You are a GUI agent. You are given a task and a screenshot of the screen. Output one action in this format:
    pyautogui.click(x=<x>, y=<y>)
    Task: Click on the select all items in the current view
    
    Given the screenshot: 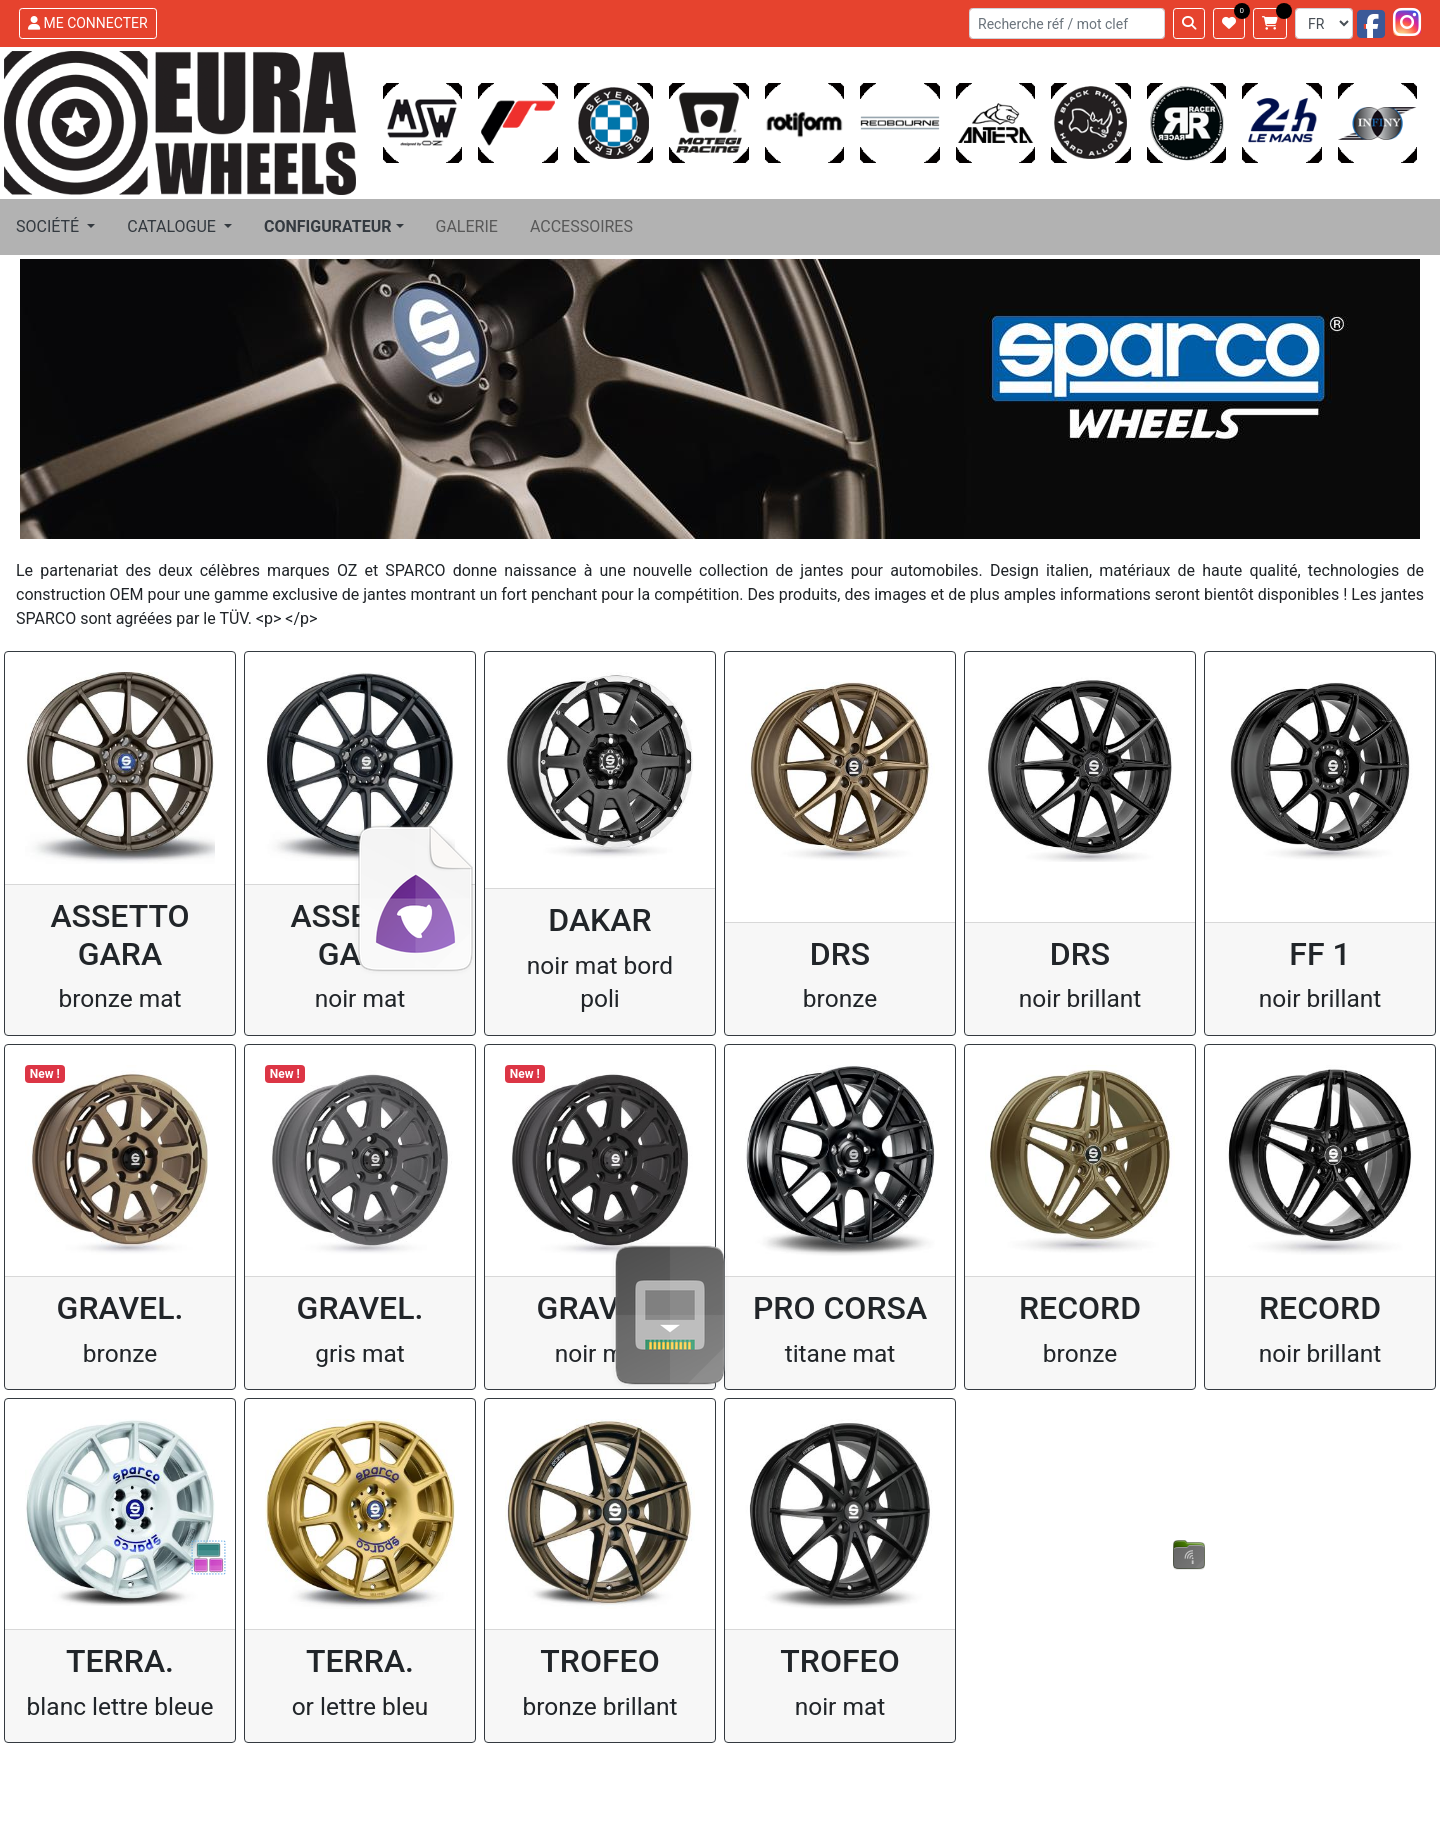 What is the action you would take?
    pyautogui.click(x=208, y=1557)
    